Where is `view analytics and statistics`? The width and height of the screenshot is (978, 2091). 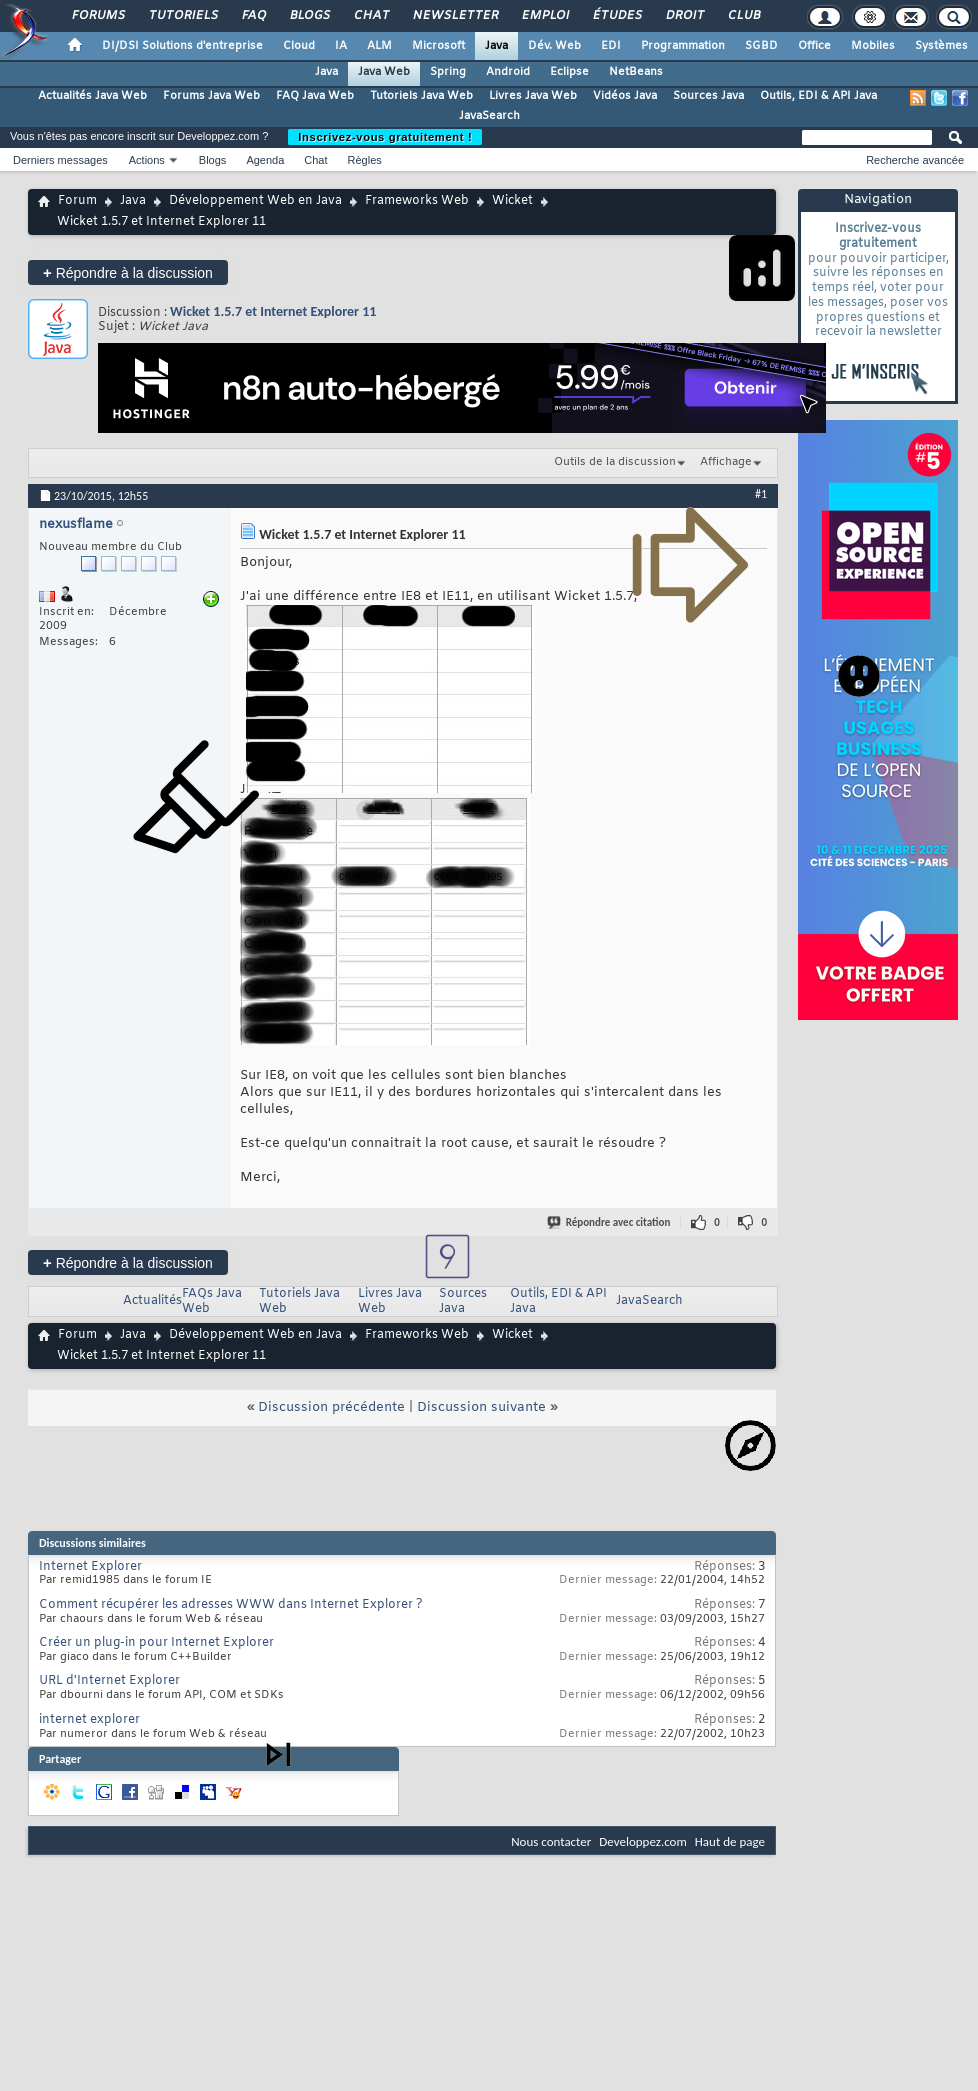
view analytics and statistics is located at coordinates (762, 268).